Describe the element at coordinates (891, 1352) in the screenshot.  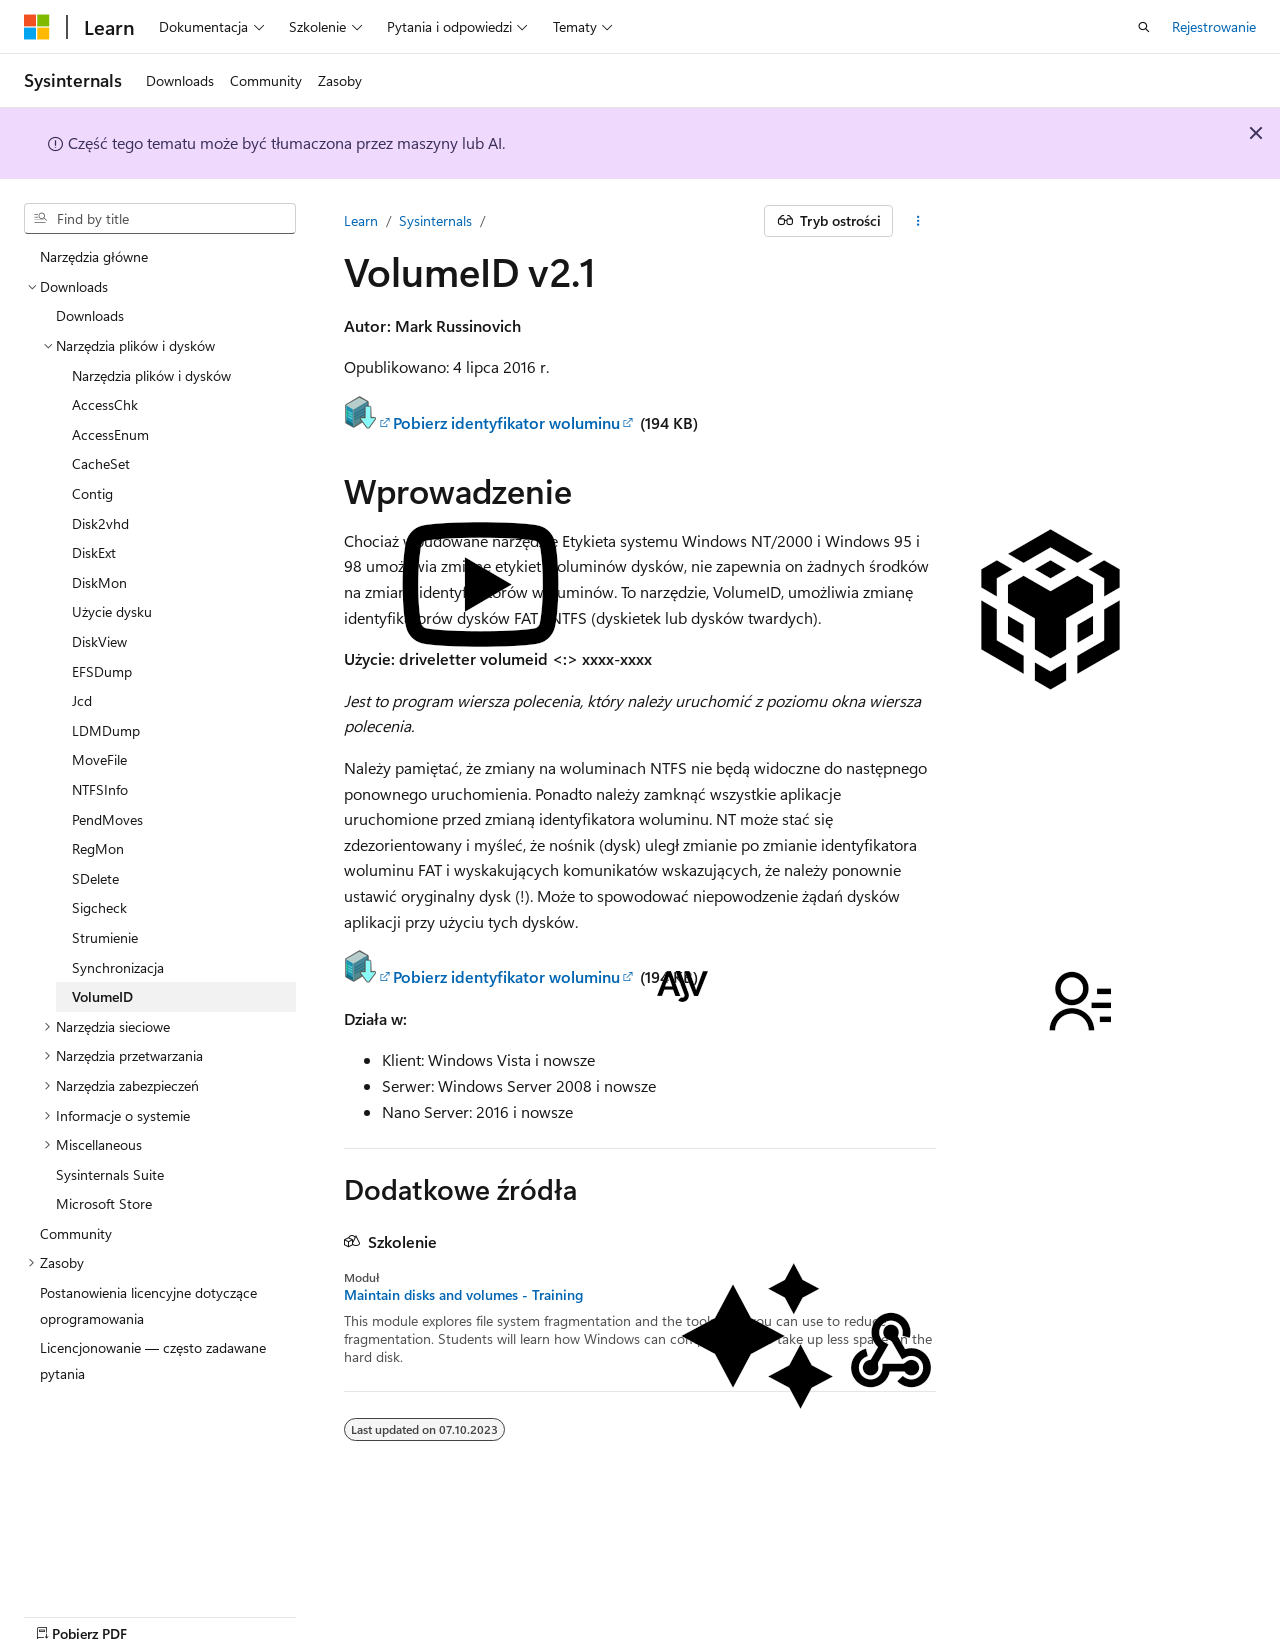
I see `configure webhook integrations` at that location.